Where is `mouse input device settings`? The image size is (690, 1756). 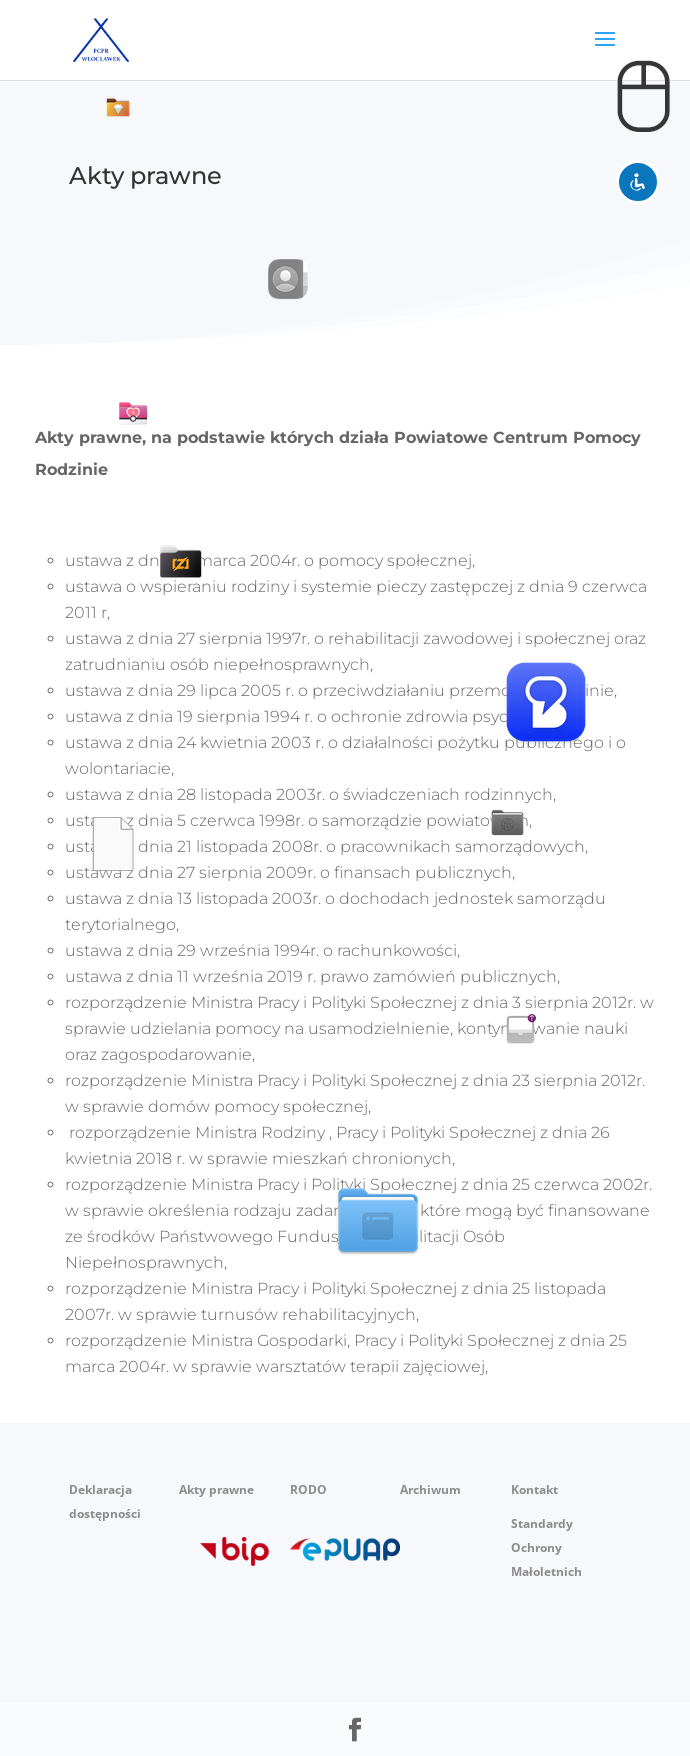
mouse input device settings is located at coordinates (646, 94).